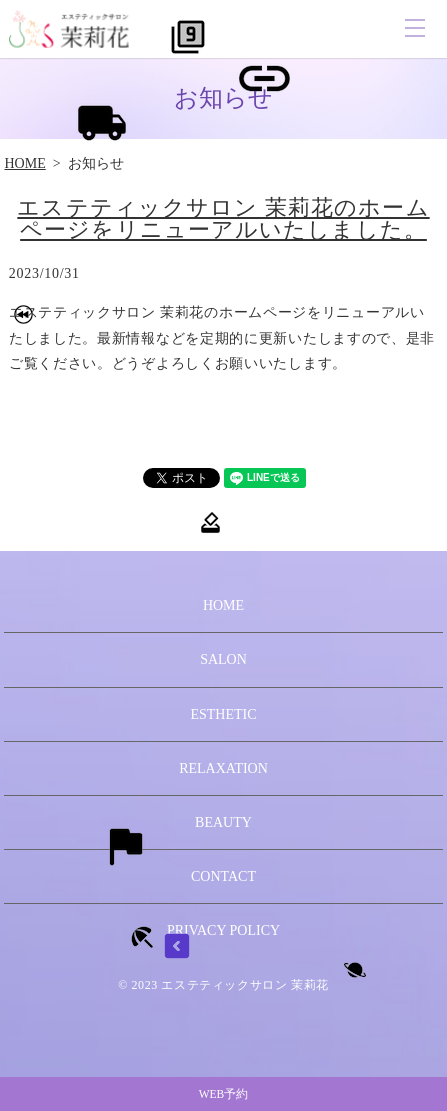 This screenshot has width=447, height=1111. Describe the element at coordinates (102, 123) in the screenshot. I see `track your delivery status` at that location.